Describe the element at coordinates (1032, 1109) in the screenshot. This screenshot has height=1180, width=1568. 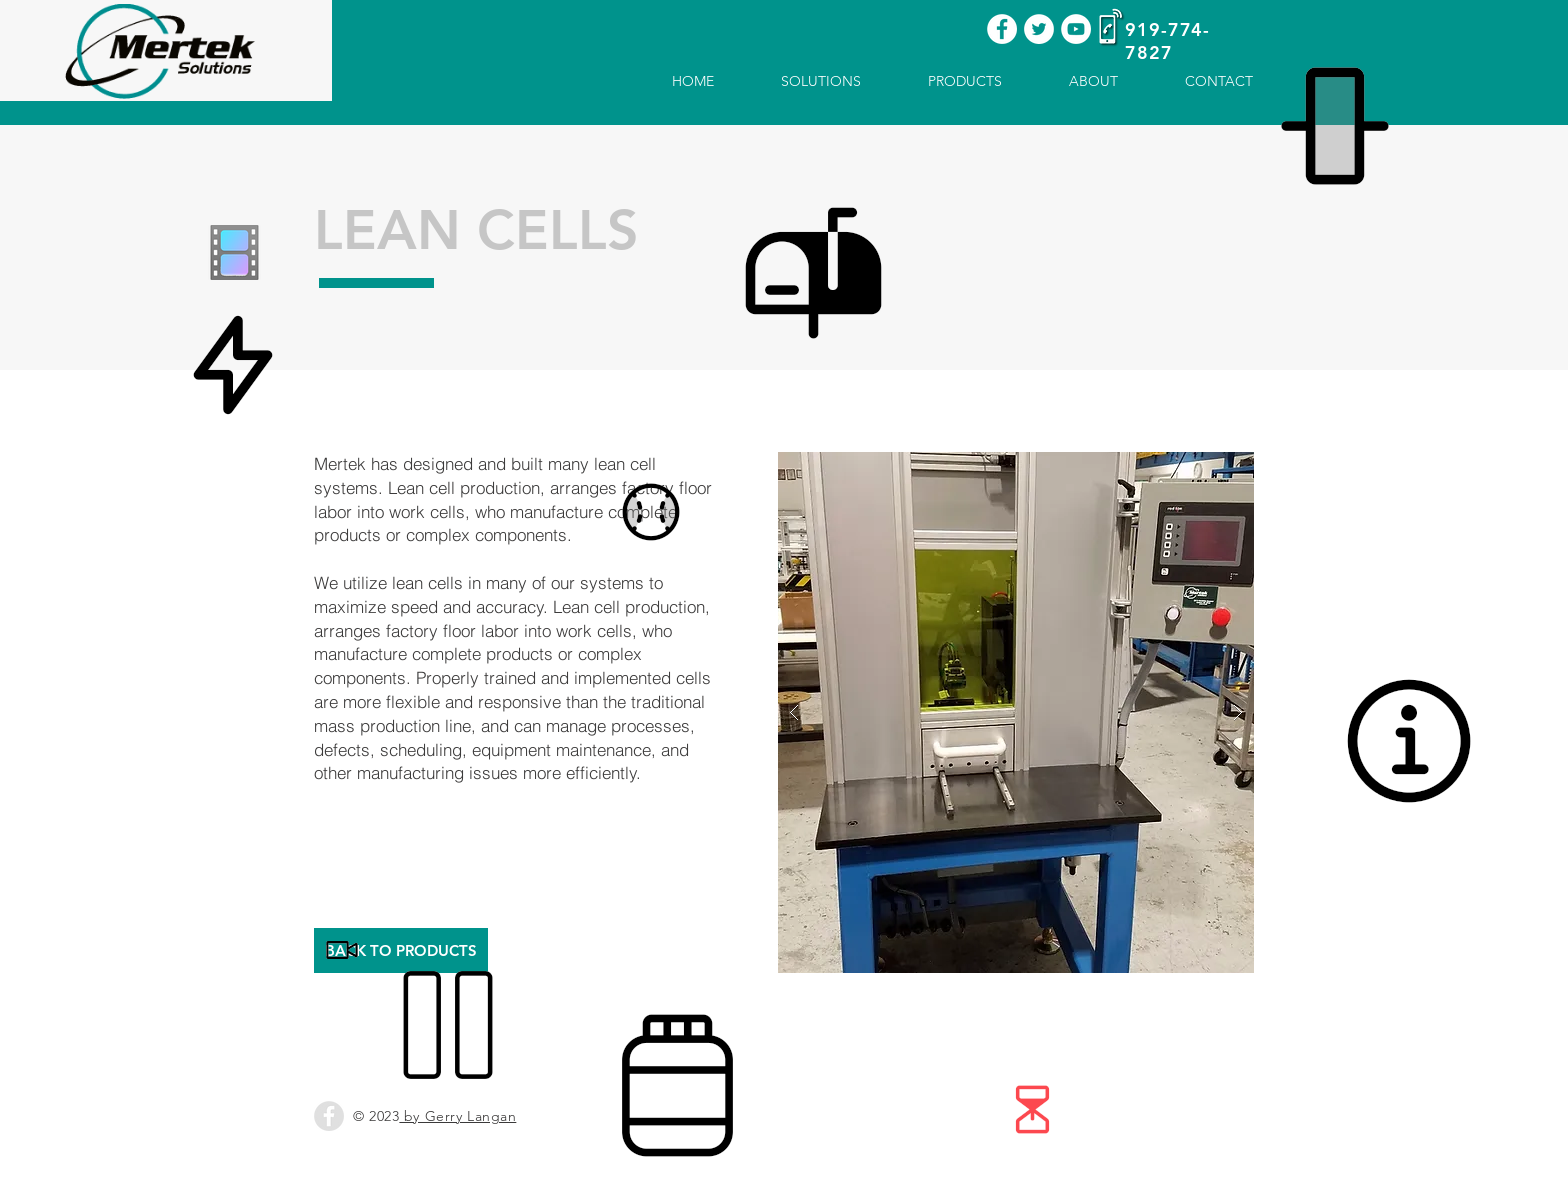
I see `indicates a process is in progress` at that location.